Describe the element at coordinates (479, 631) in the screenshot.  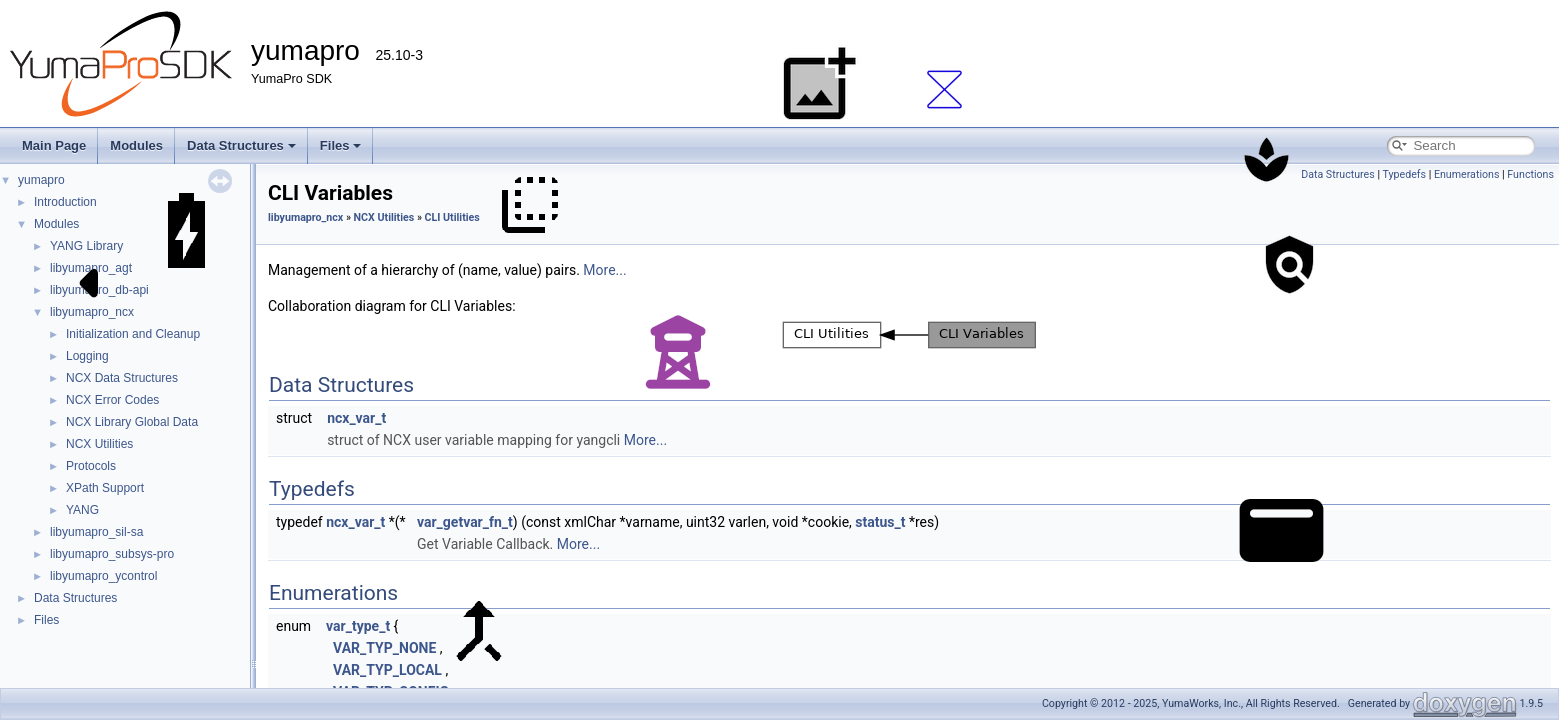
I see `merge branches or items together` at that location.